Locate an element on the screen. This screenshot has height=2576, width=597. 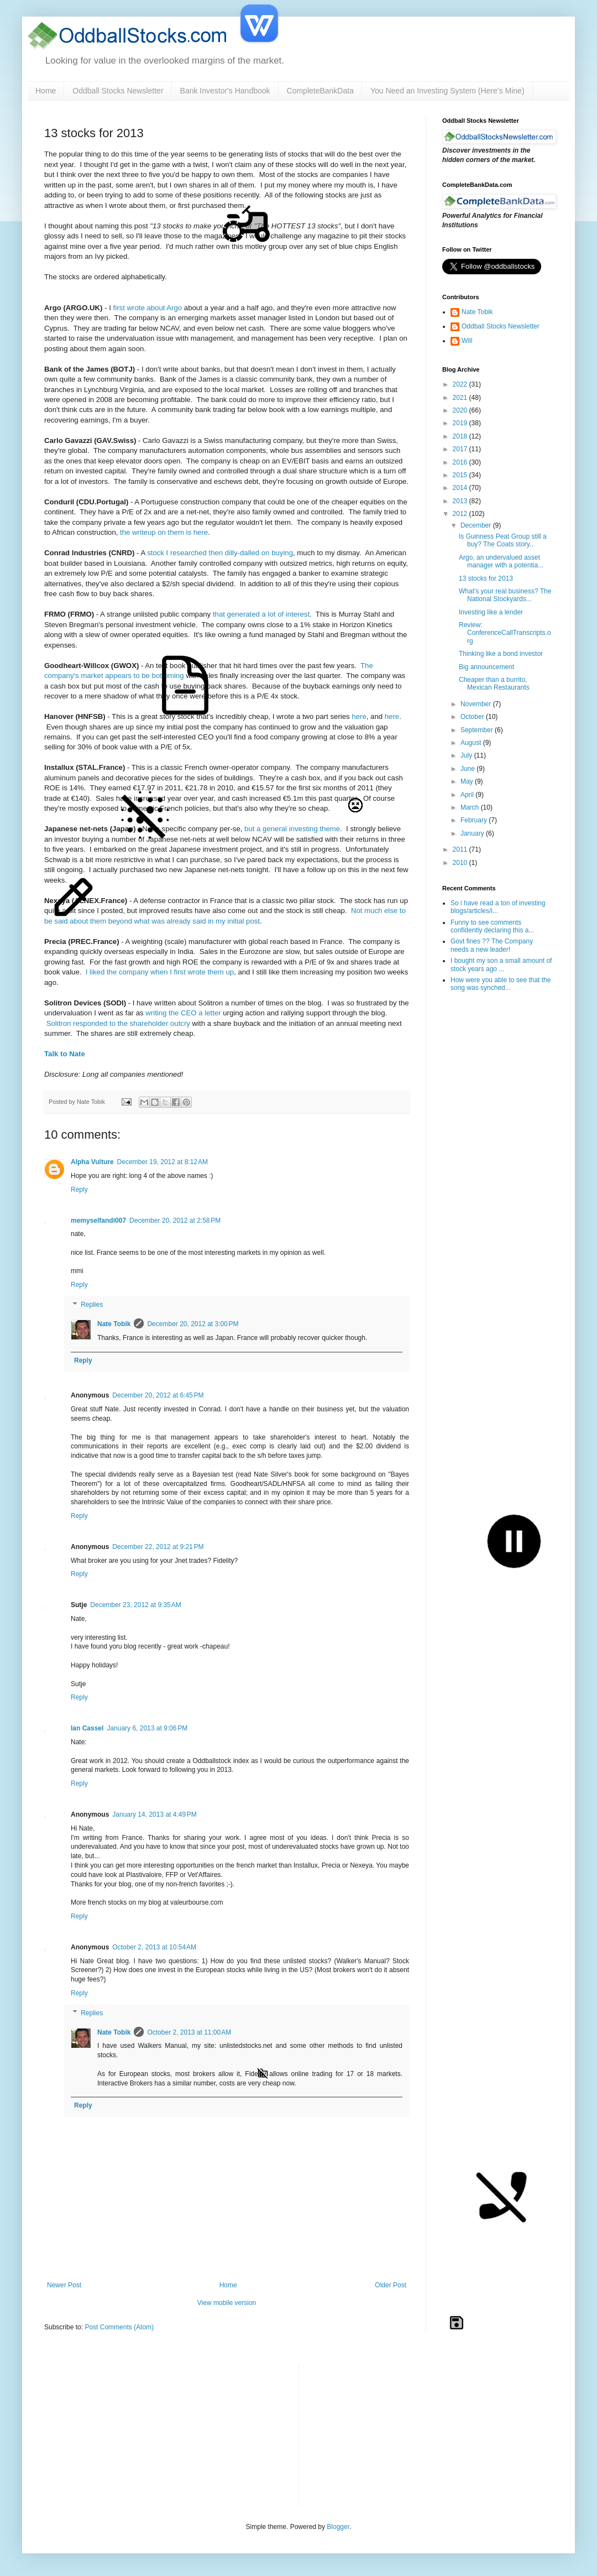
submit negative feedback or rating is located at coordinates (355, 805).